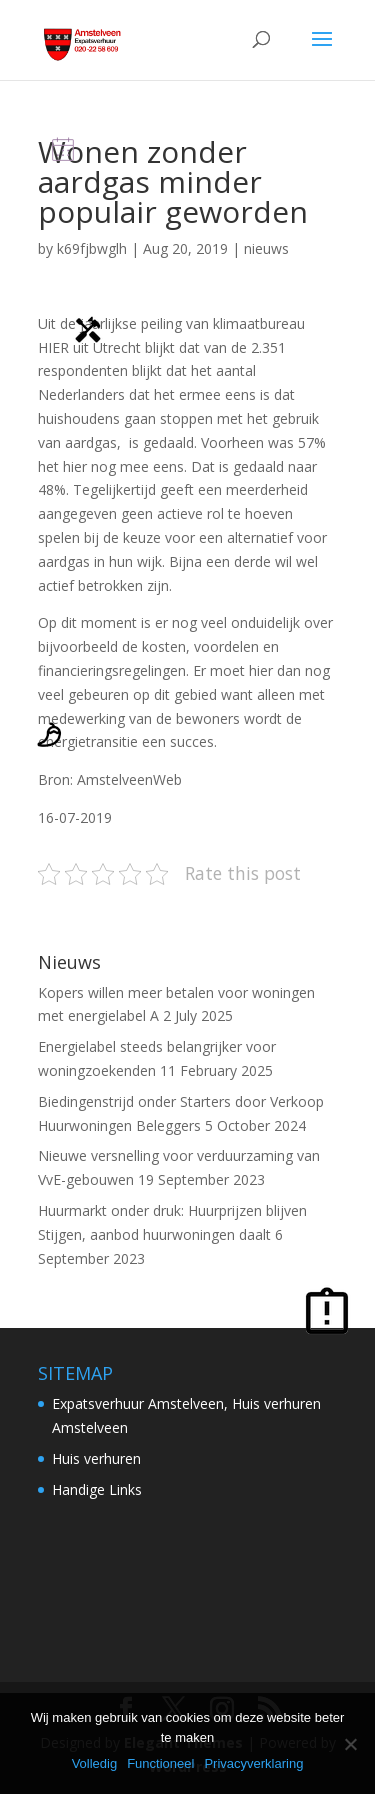 The height and width of the screenshot is (1794, 375). Describe the element at coordinates (63, 150) in the screenshot. I see `view calendar events` at that location.